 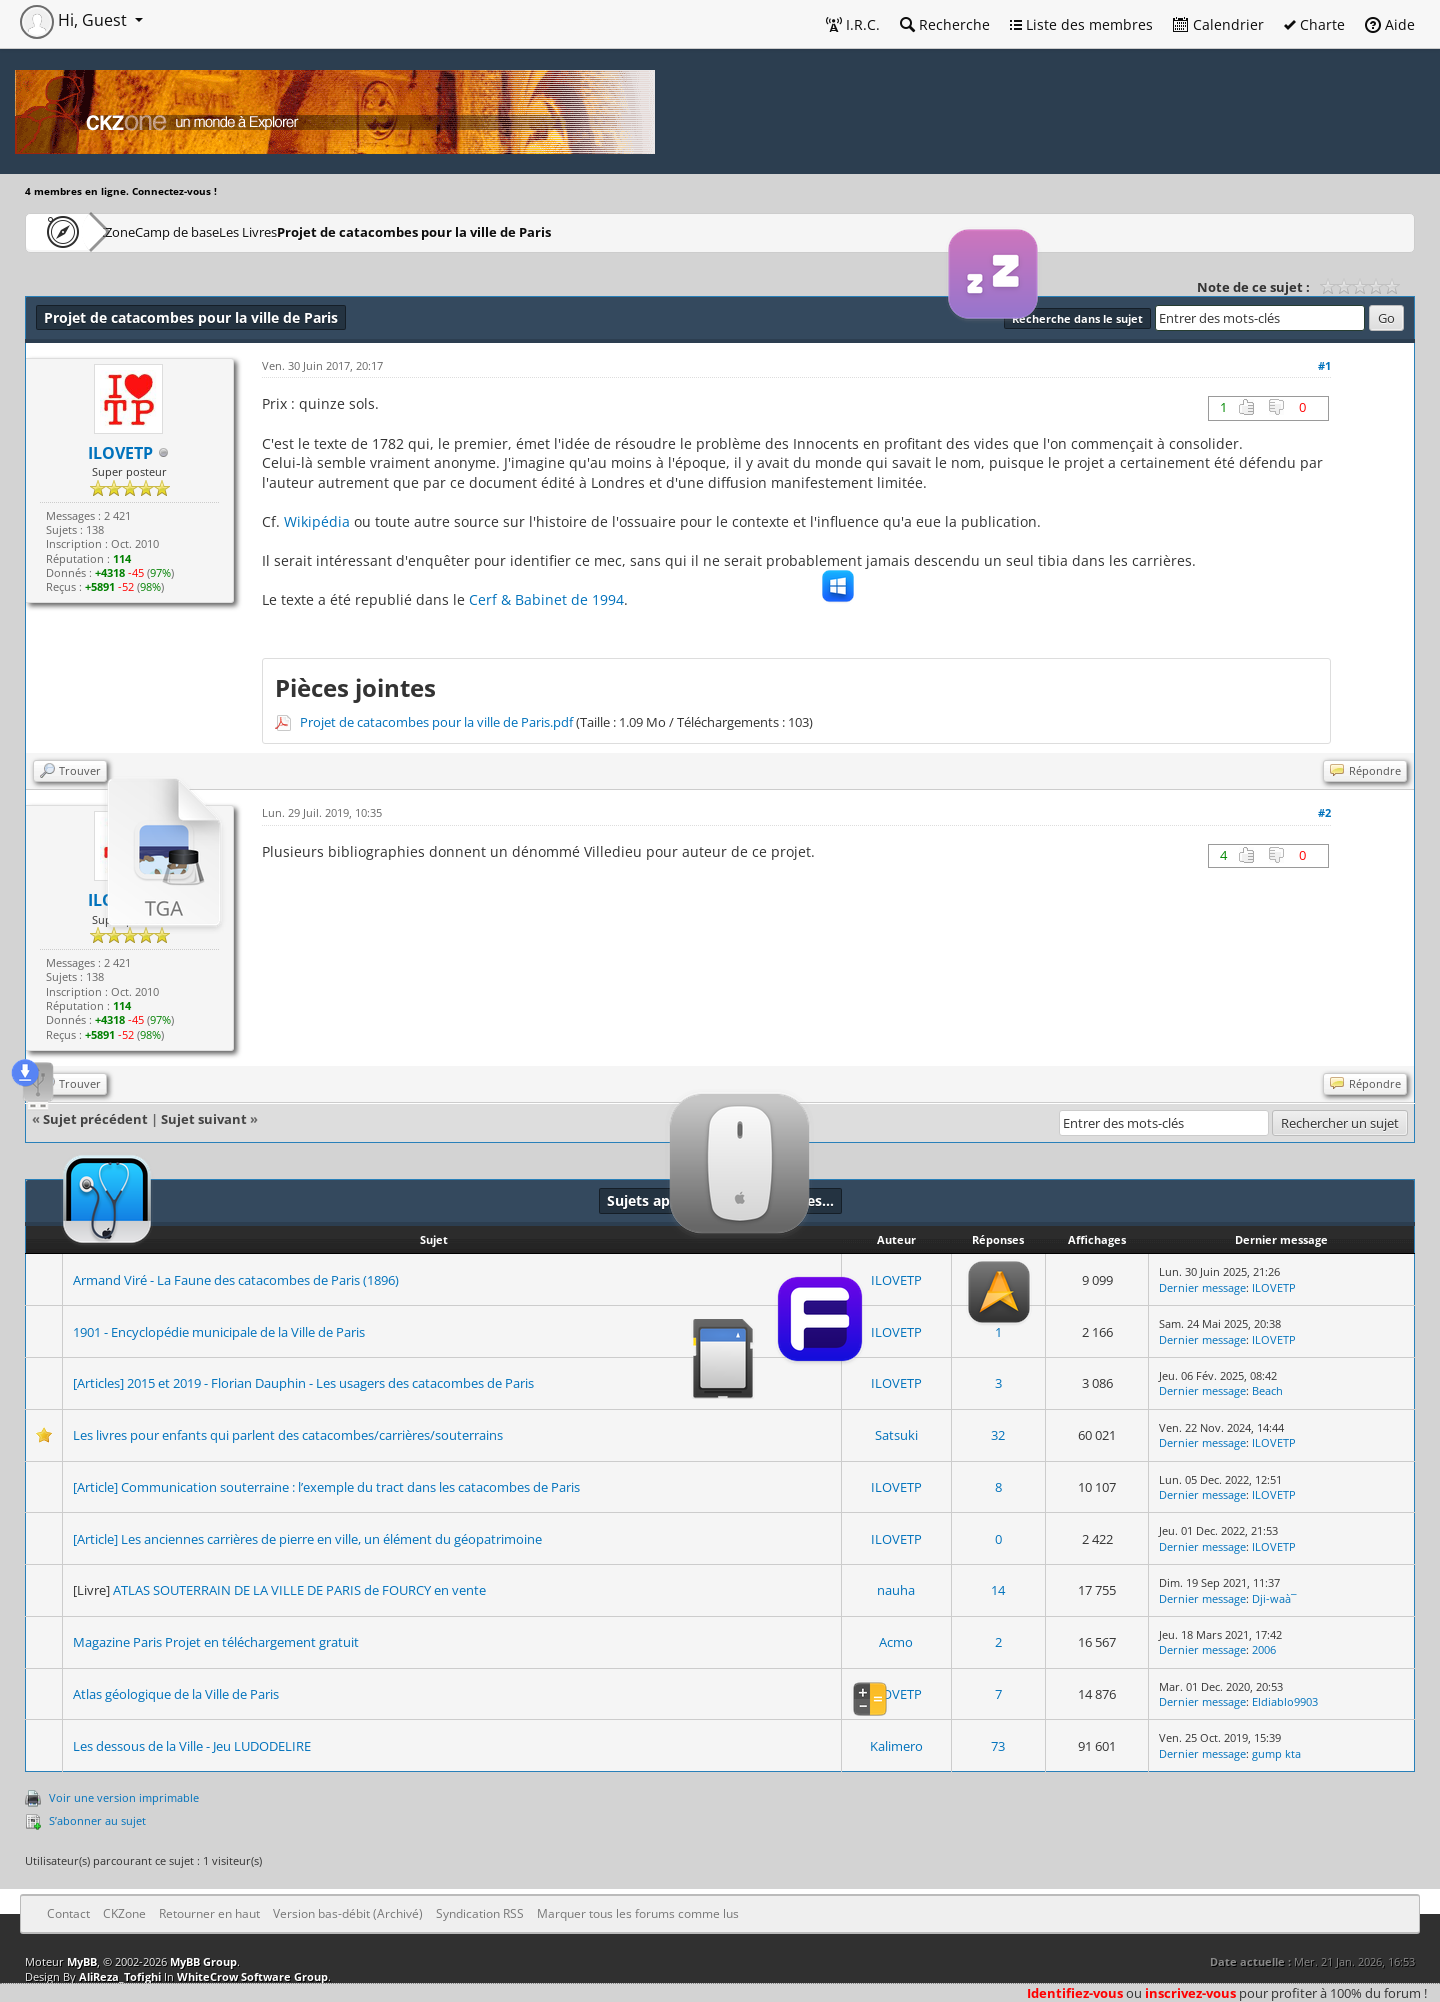 I want to click on a TGA image file, so click(x=164, y=855).